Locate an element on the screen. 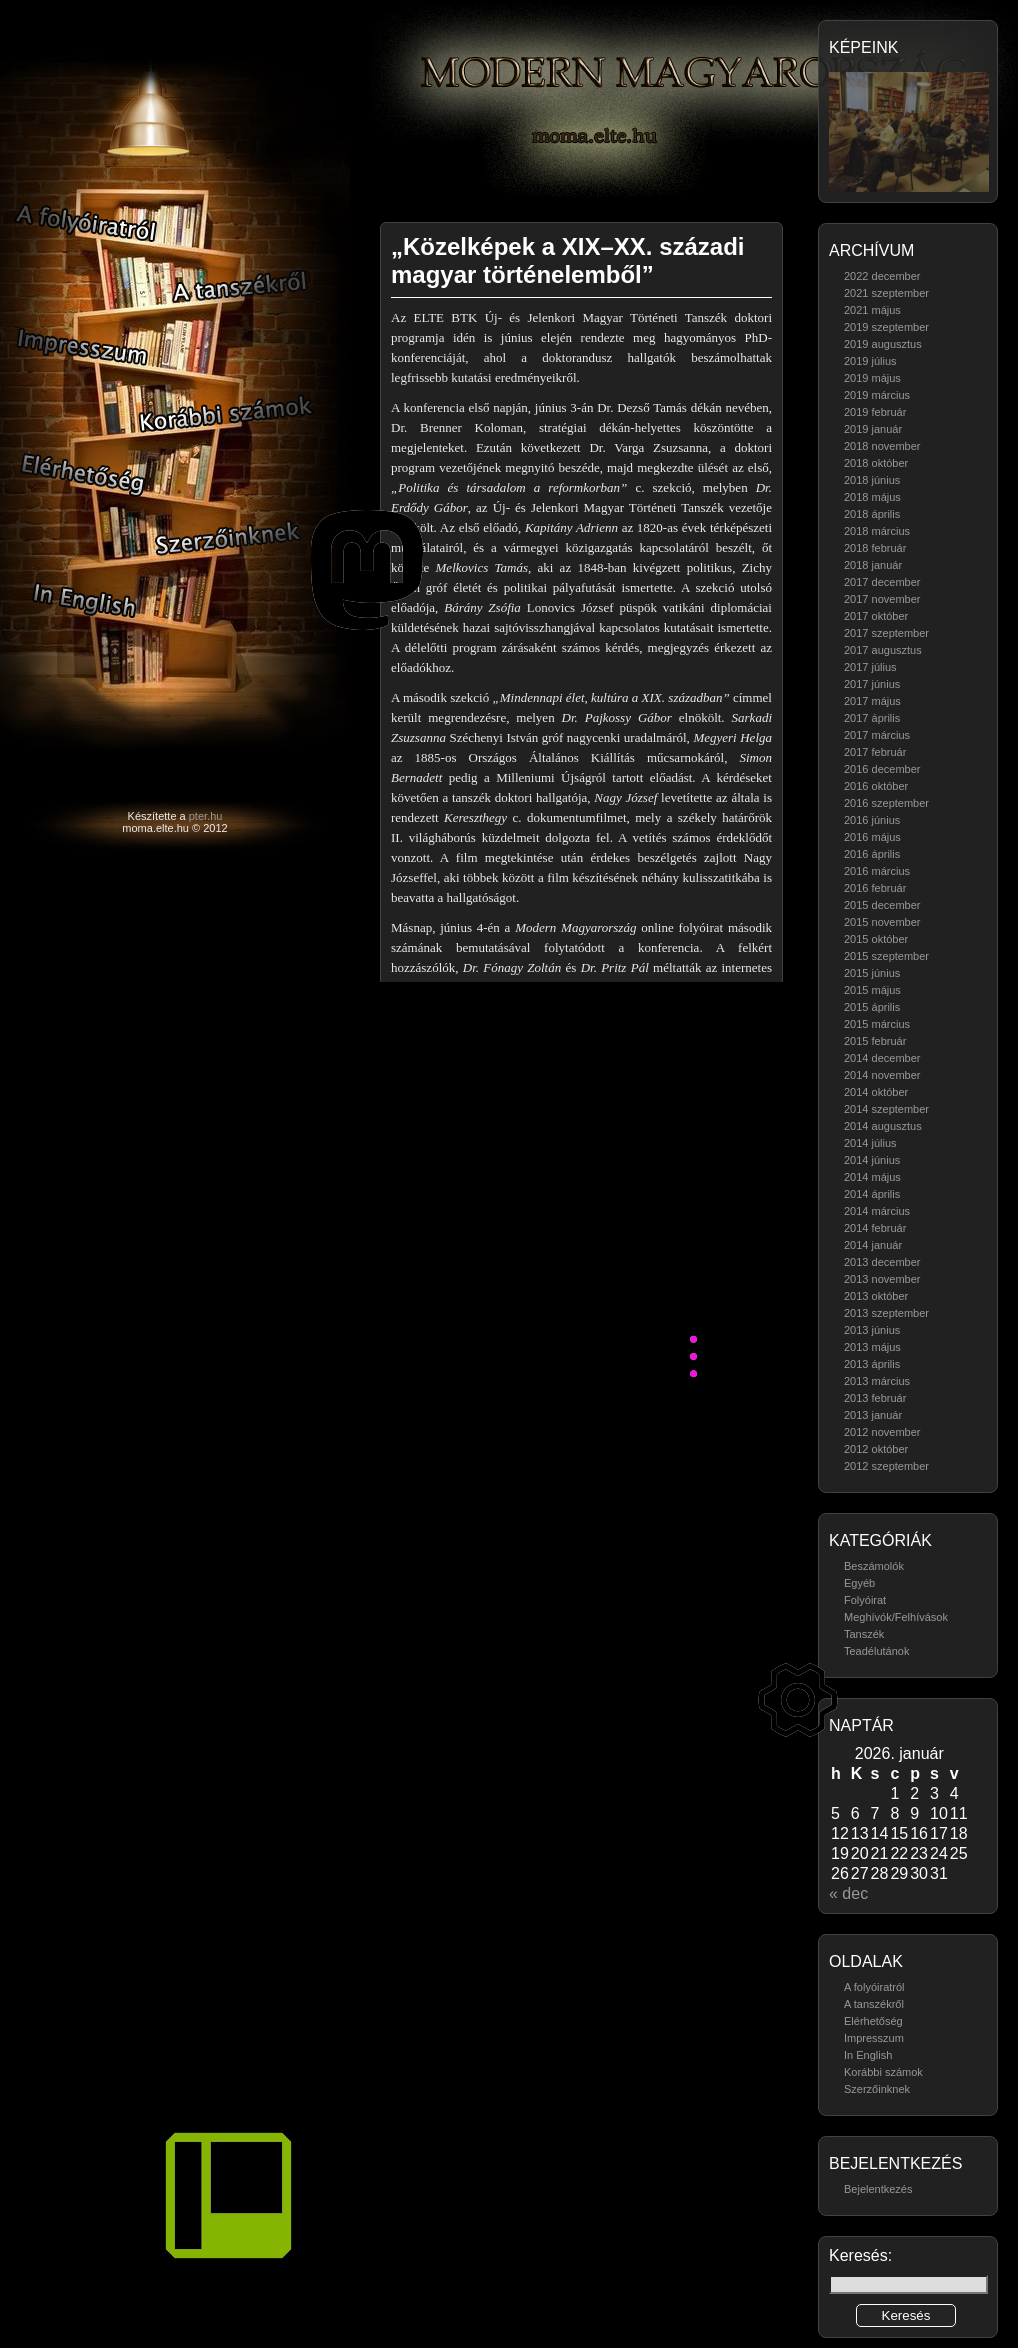 The height and width of the screenshot is (2348, 1018). toggle right side panel visibility is located at coordinates (228, 2195).